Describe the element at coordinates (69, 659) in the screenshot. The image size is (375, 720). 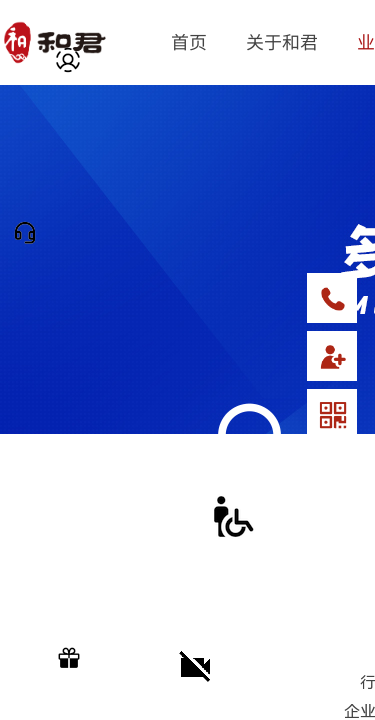
I see `view or redeem a gift` at that location.